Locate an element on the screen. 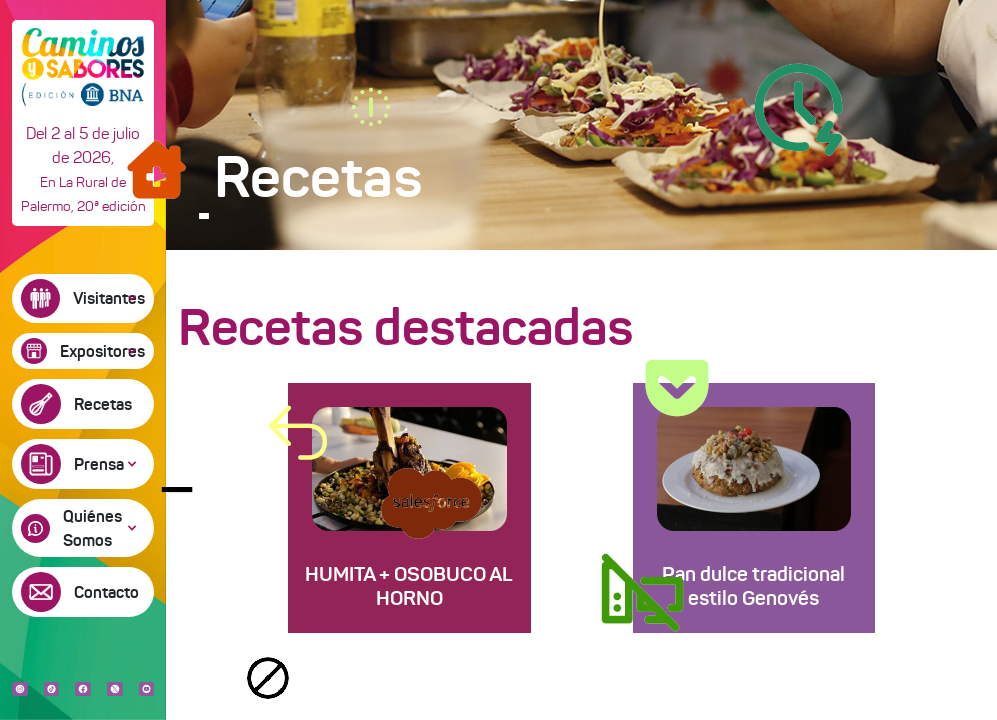 The width and height of the screenshot is (997, 720). block or ban a user is located at coordinates (268, 678).